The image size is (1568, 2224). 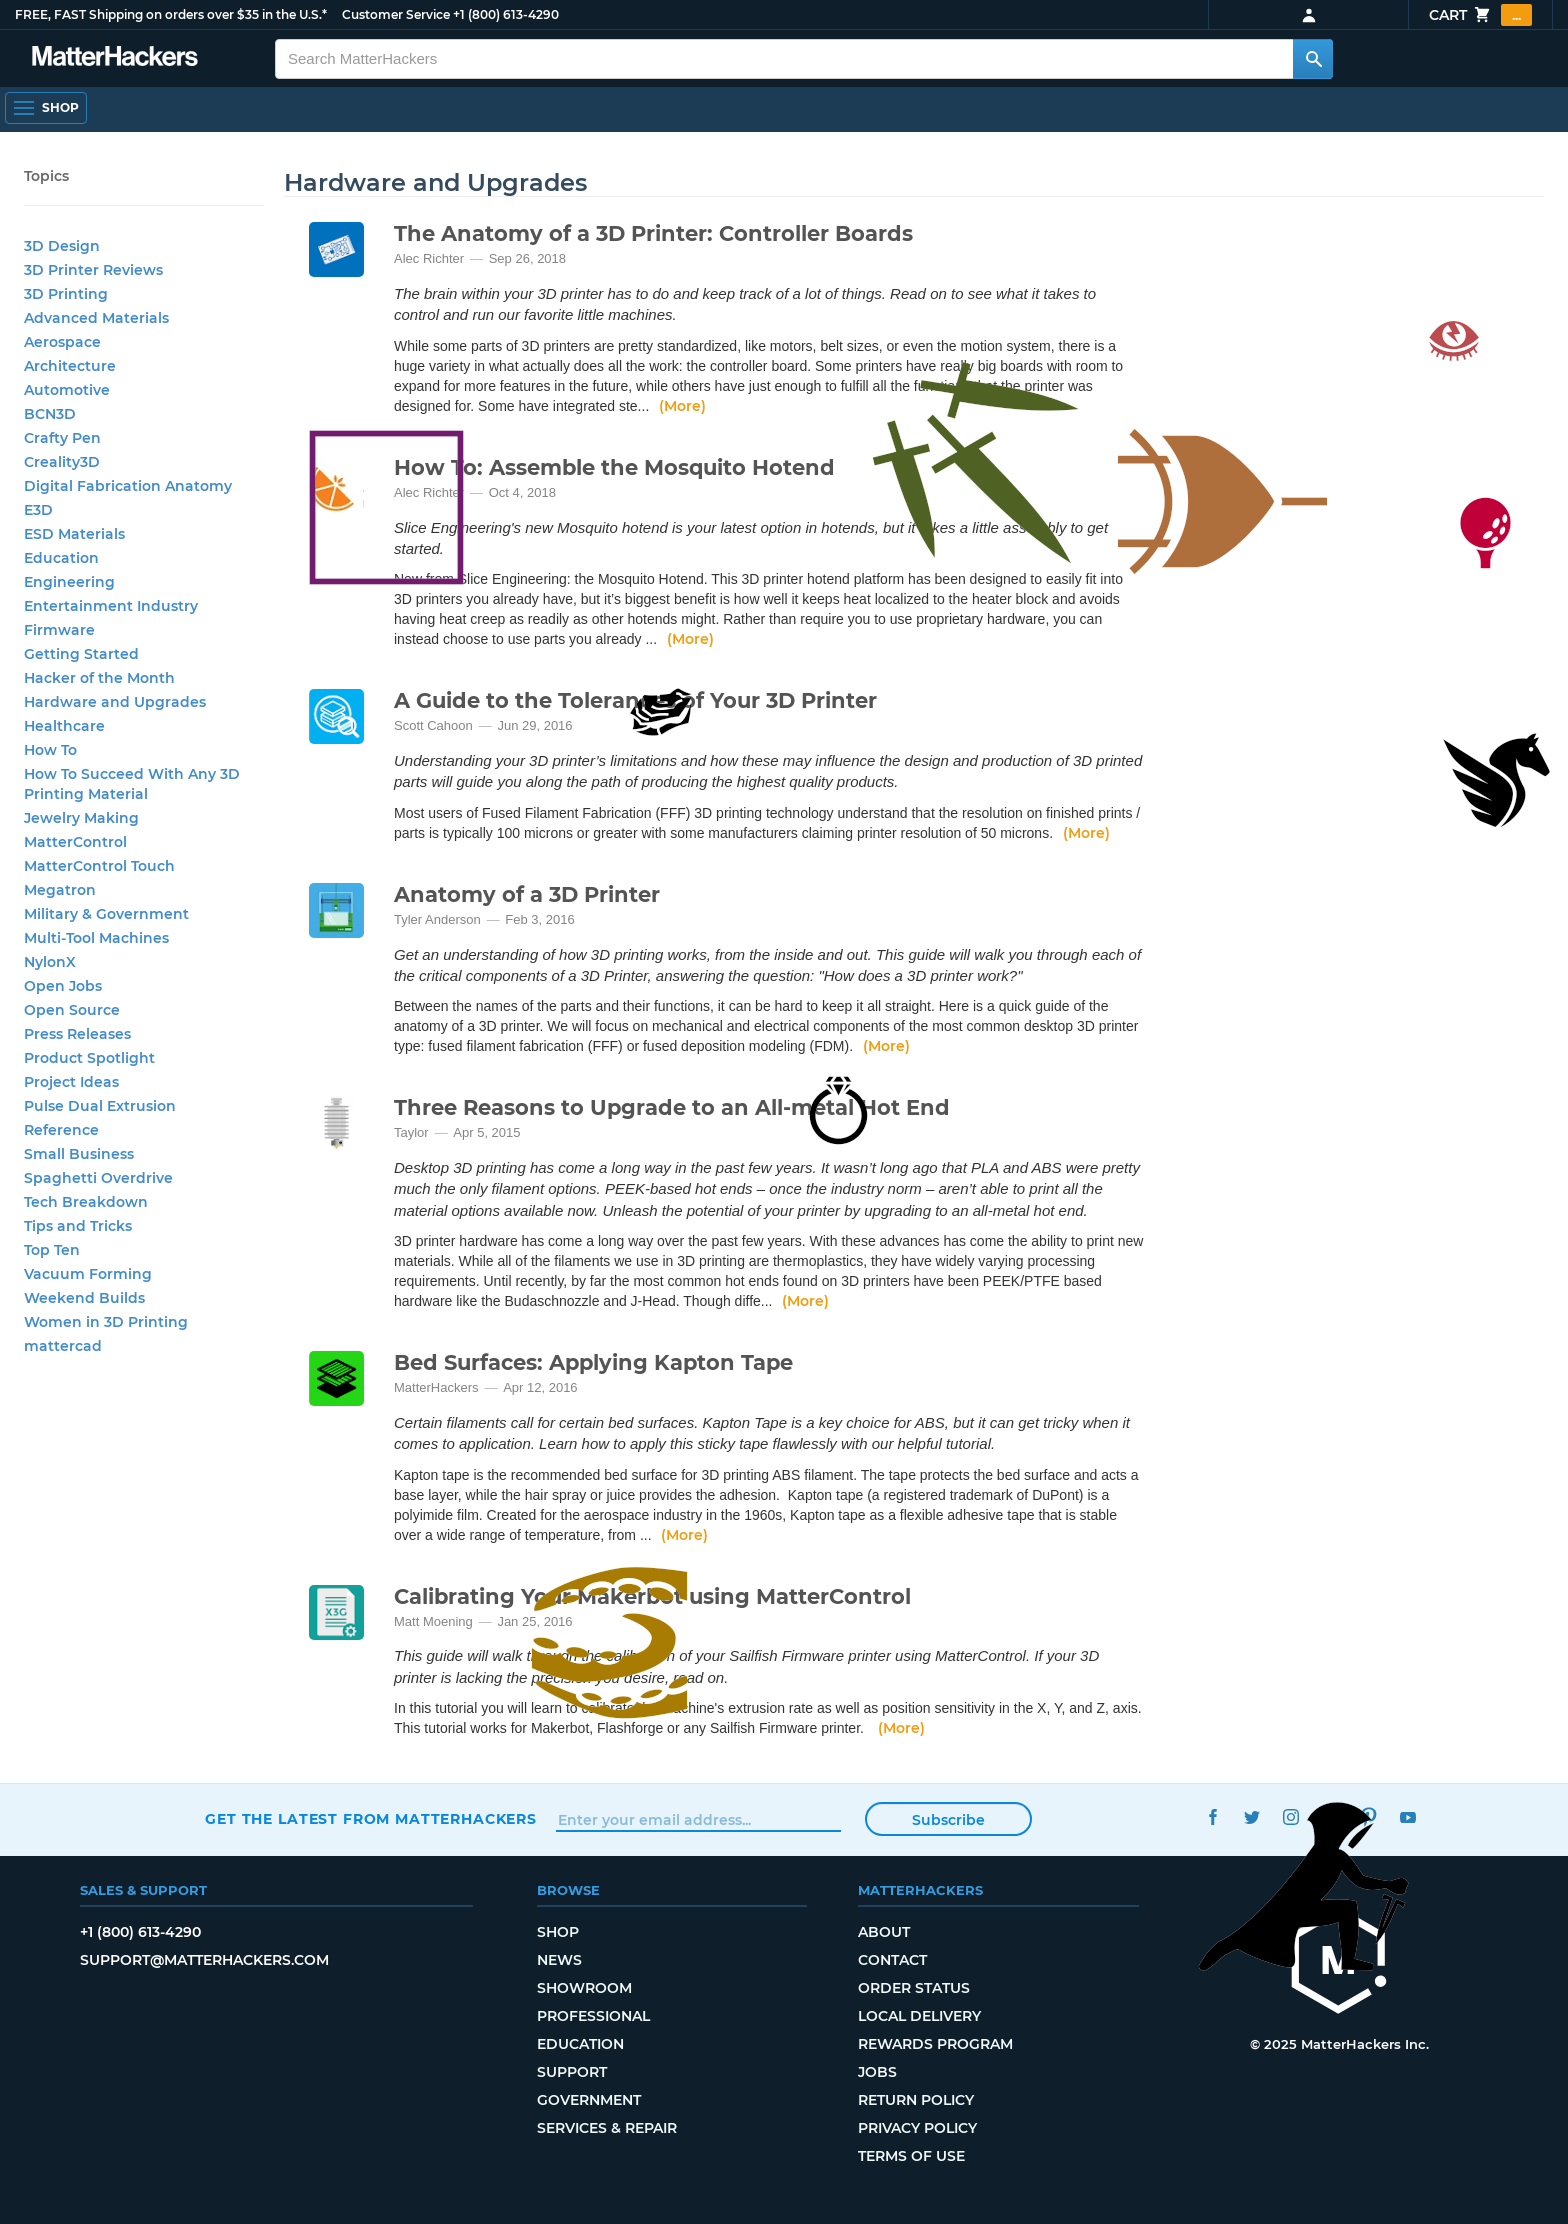 I want to click on indicates a blocked area or monster hazard in gameplay, so click(x=609, y=1643).